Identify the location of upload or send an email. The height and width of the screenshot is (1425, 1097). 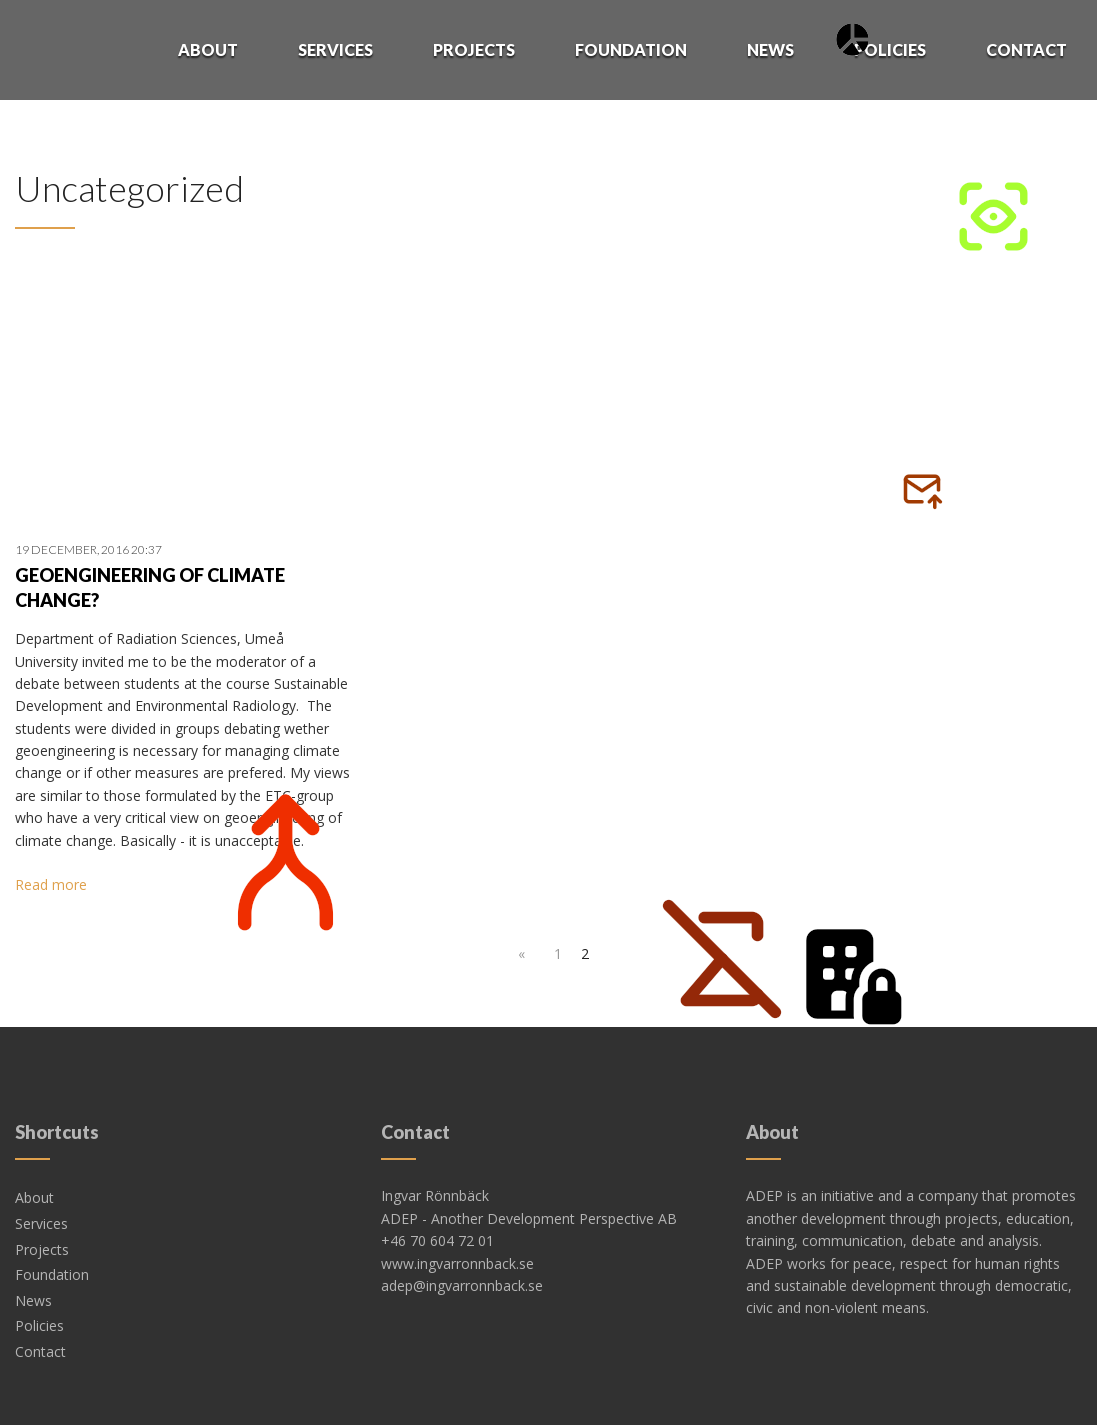
(922, 489).